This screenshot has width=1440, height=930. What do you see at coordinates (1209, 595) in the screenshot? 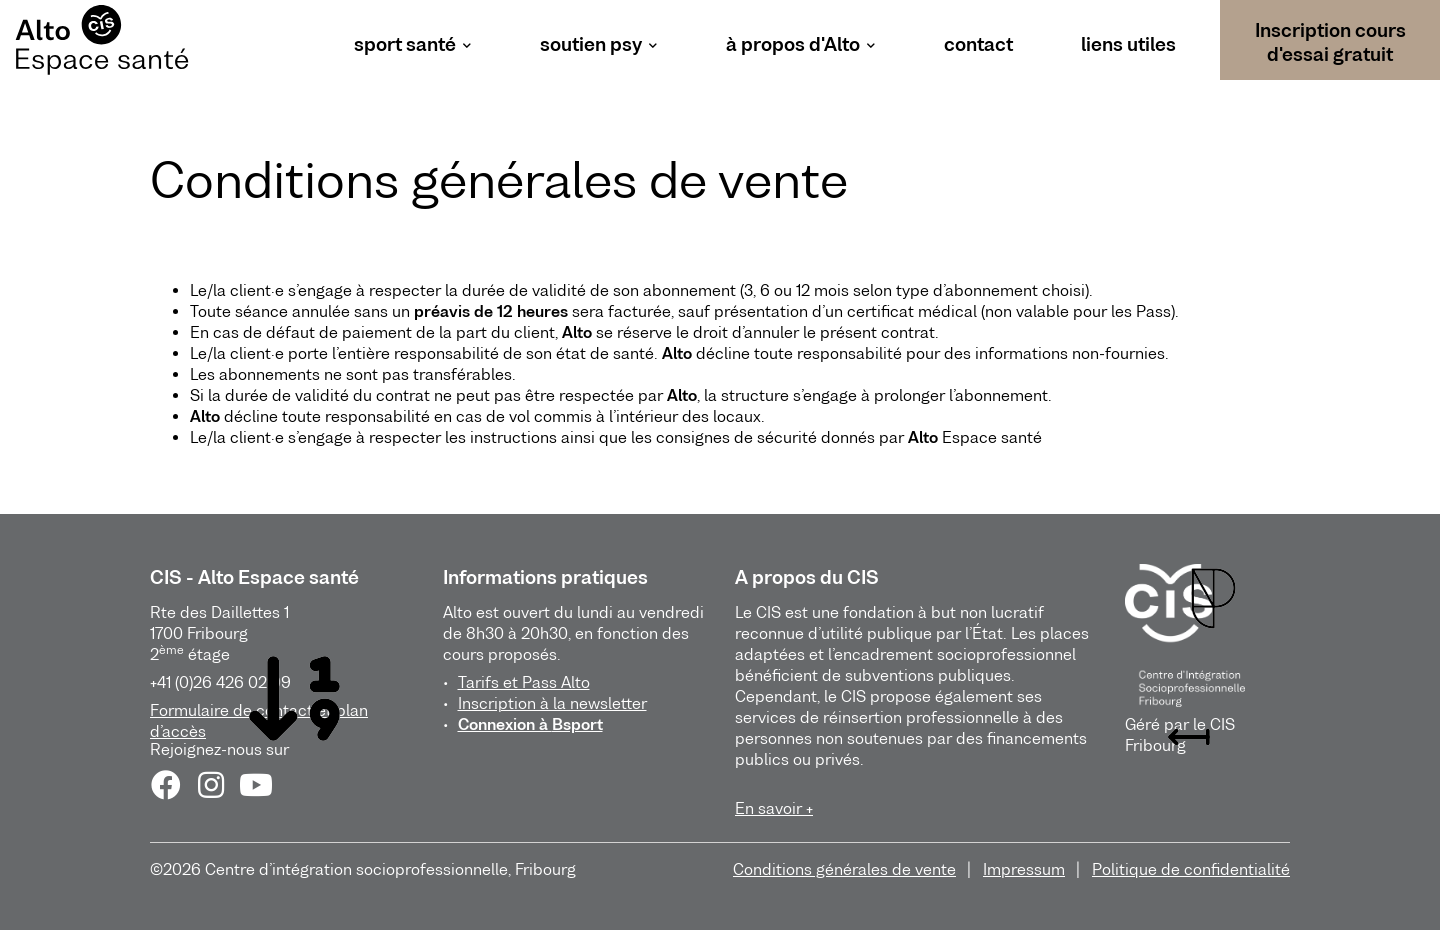
I see `phosphor icons library logo` at bounding box center [1209, 595].